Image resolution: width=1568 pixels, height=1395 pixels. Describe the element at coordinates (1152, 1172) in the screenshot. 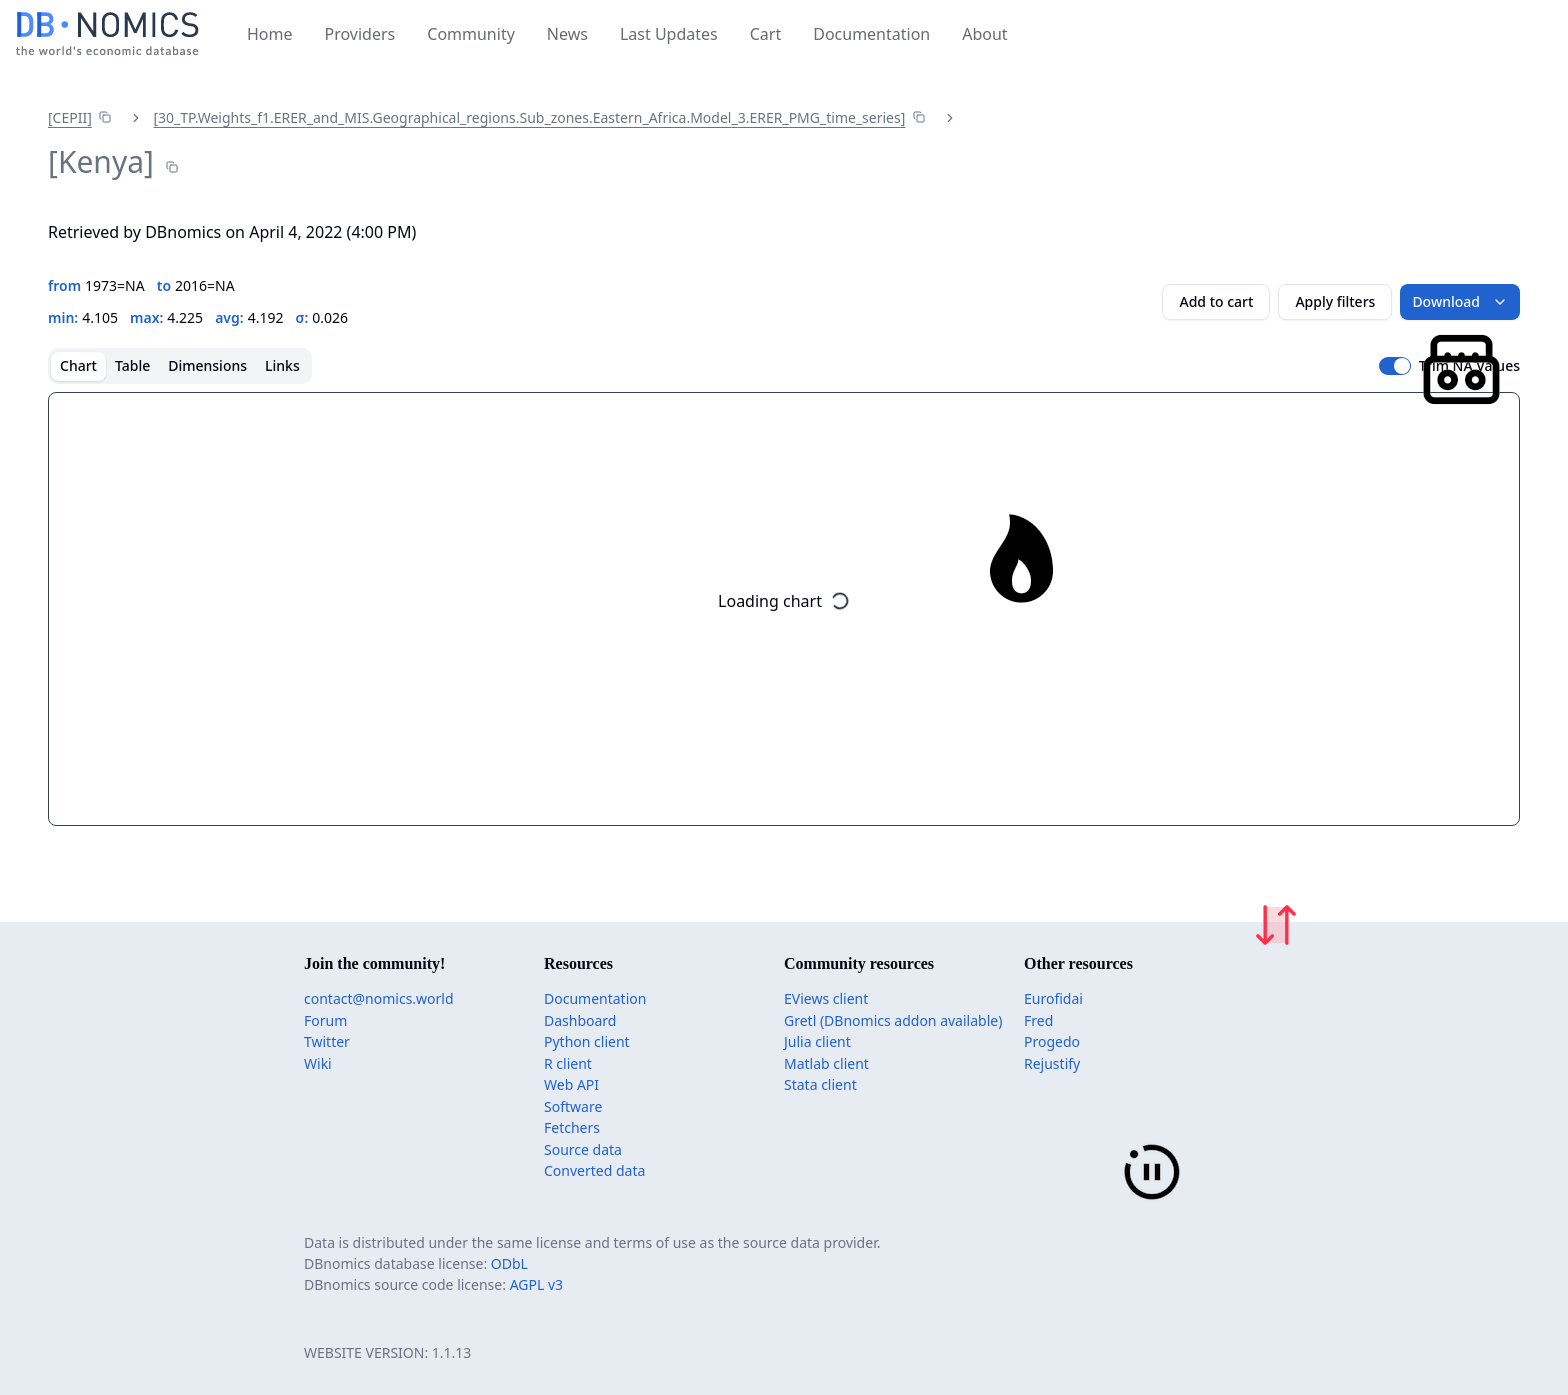

I see `pause motion photo playback` at that location.